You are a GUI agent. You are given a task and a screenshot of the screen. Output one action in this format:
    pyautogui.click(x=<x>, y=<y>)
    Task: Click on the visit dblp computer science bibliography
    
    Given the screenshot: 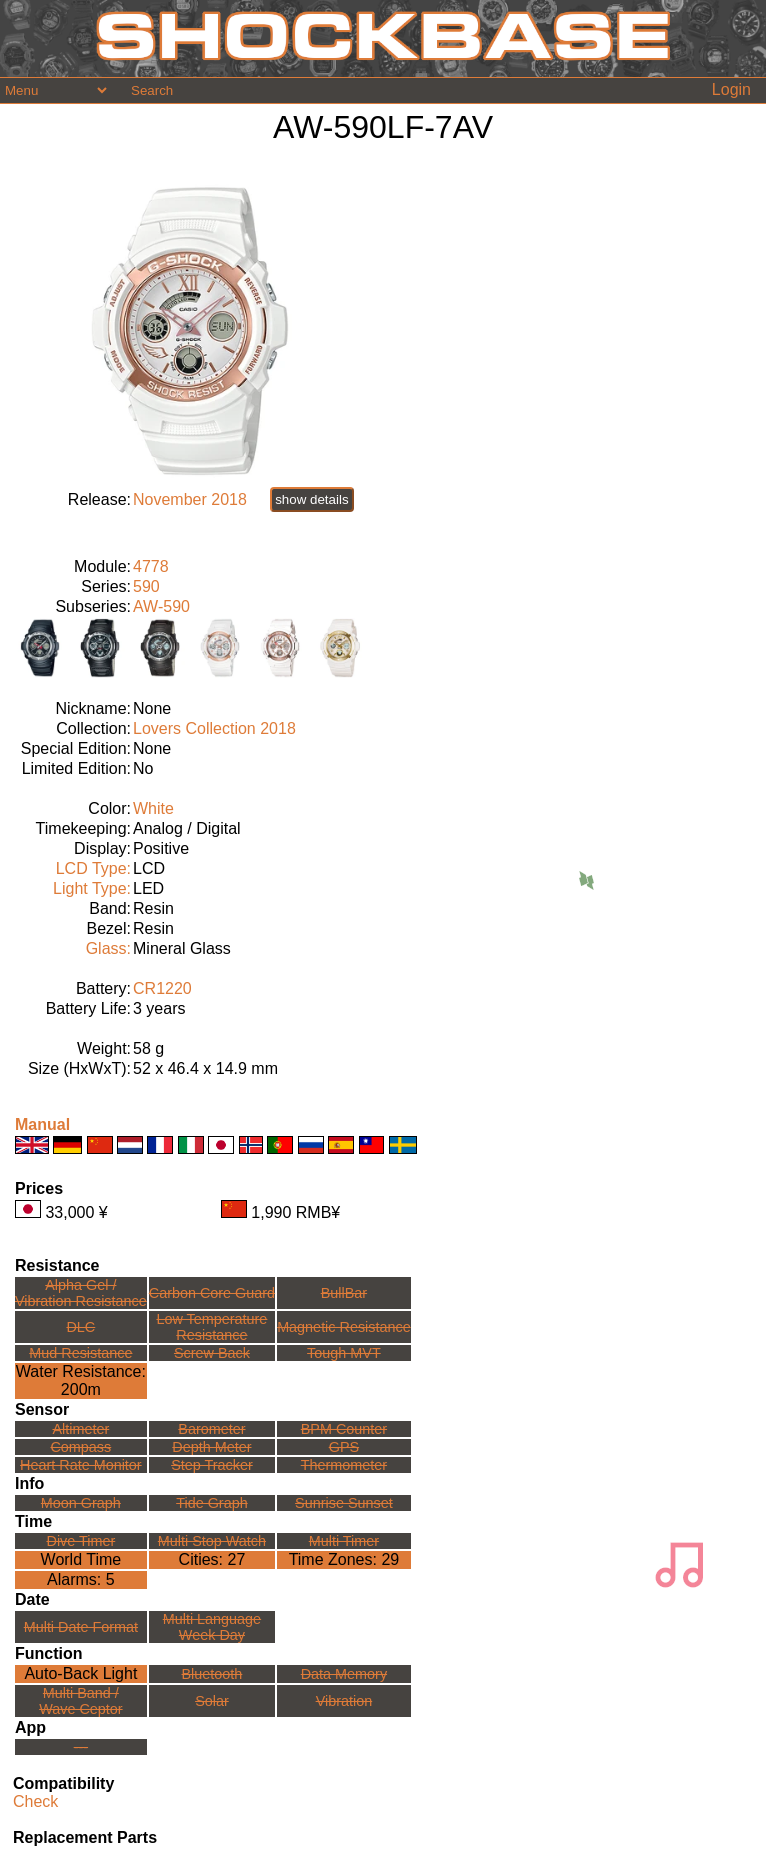 What is the action you would take?
    pyautogui.click(x=586, y=880)
    